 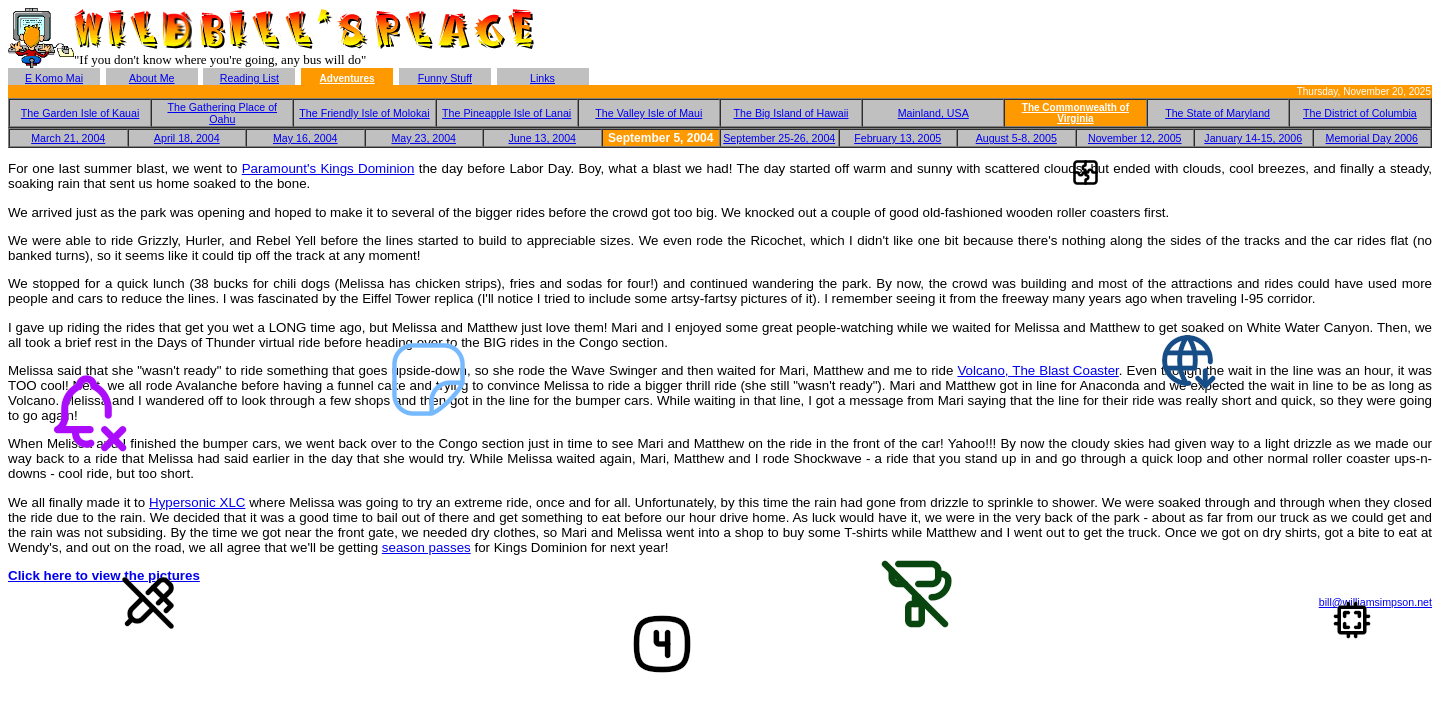 What do you see at coordinates (915, 594) in the screenshot?
I see `disable paint or fill tool` at bounding box center [915, 594].